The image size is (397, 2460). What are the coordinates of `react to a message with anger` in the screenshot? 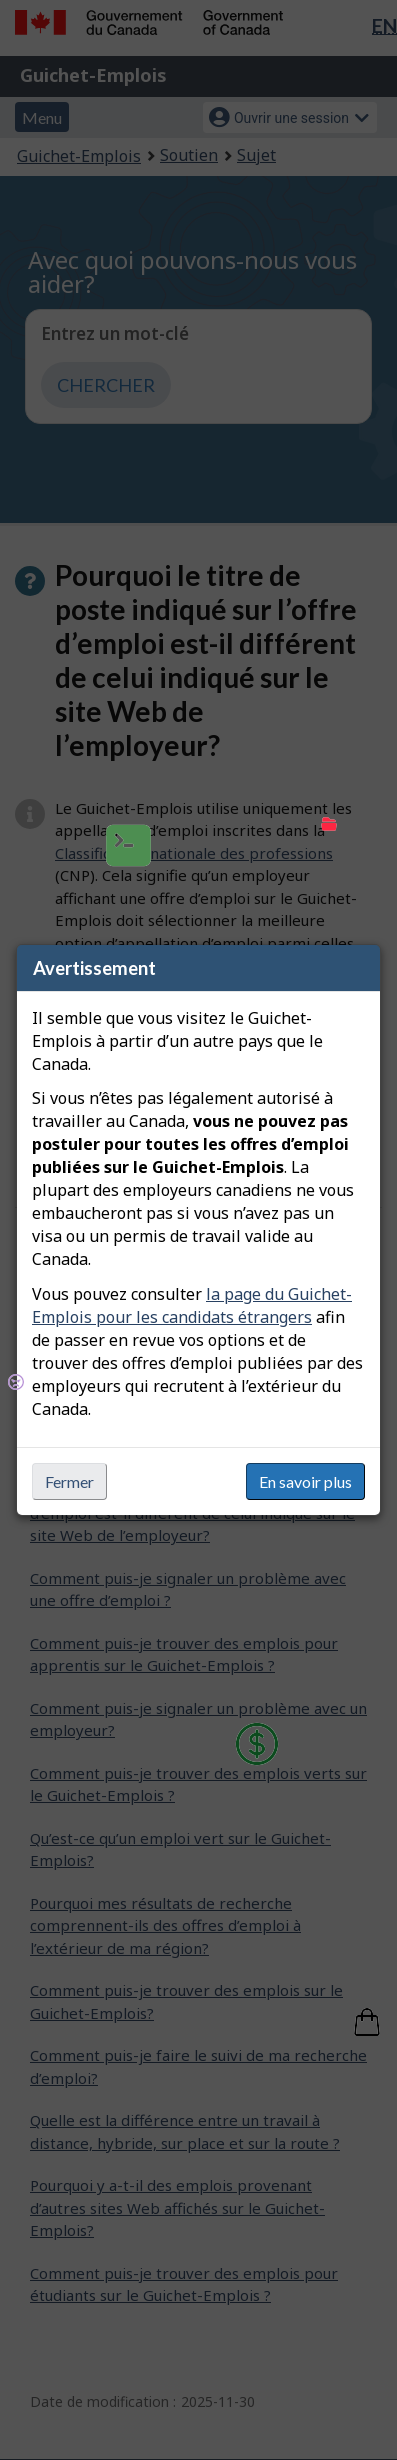 It's located at (16, 1382).